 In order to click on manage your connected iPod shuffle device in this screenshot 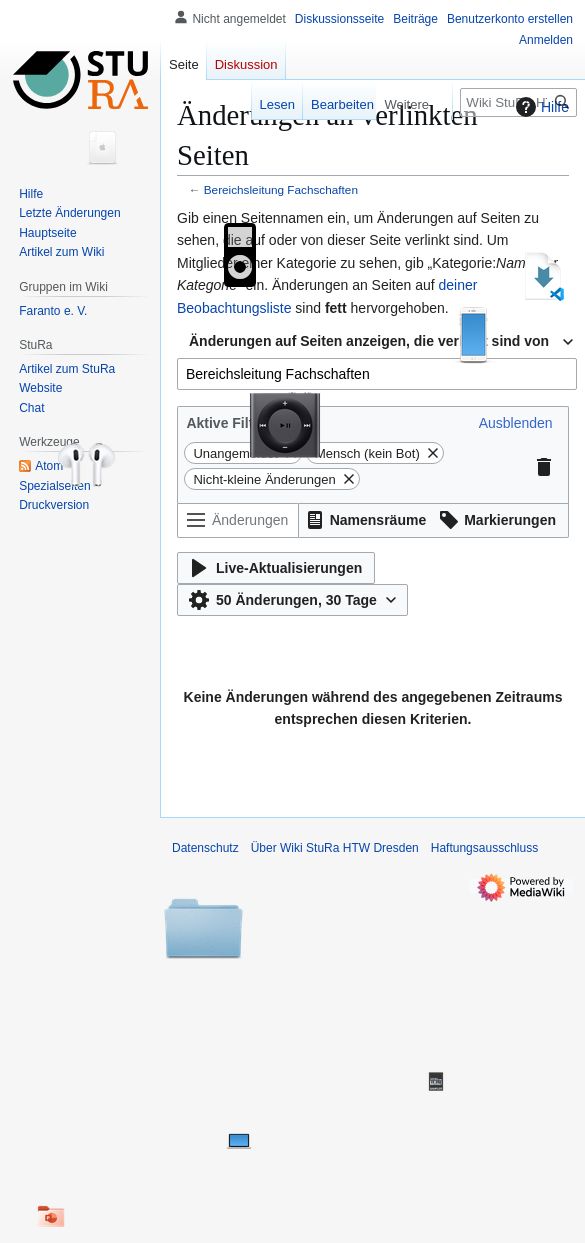, I will do `click(285, 425)`.